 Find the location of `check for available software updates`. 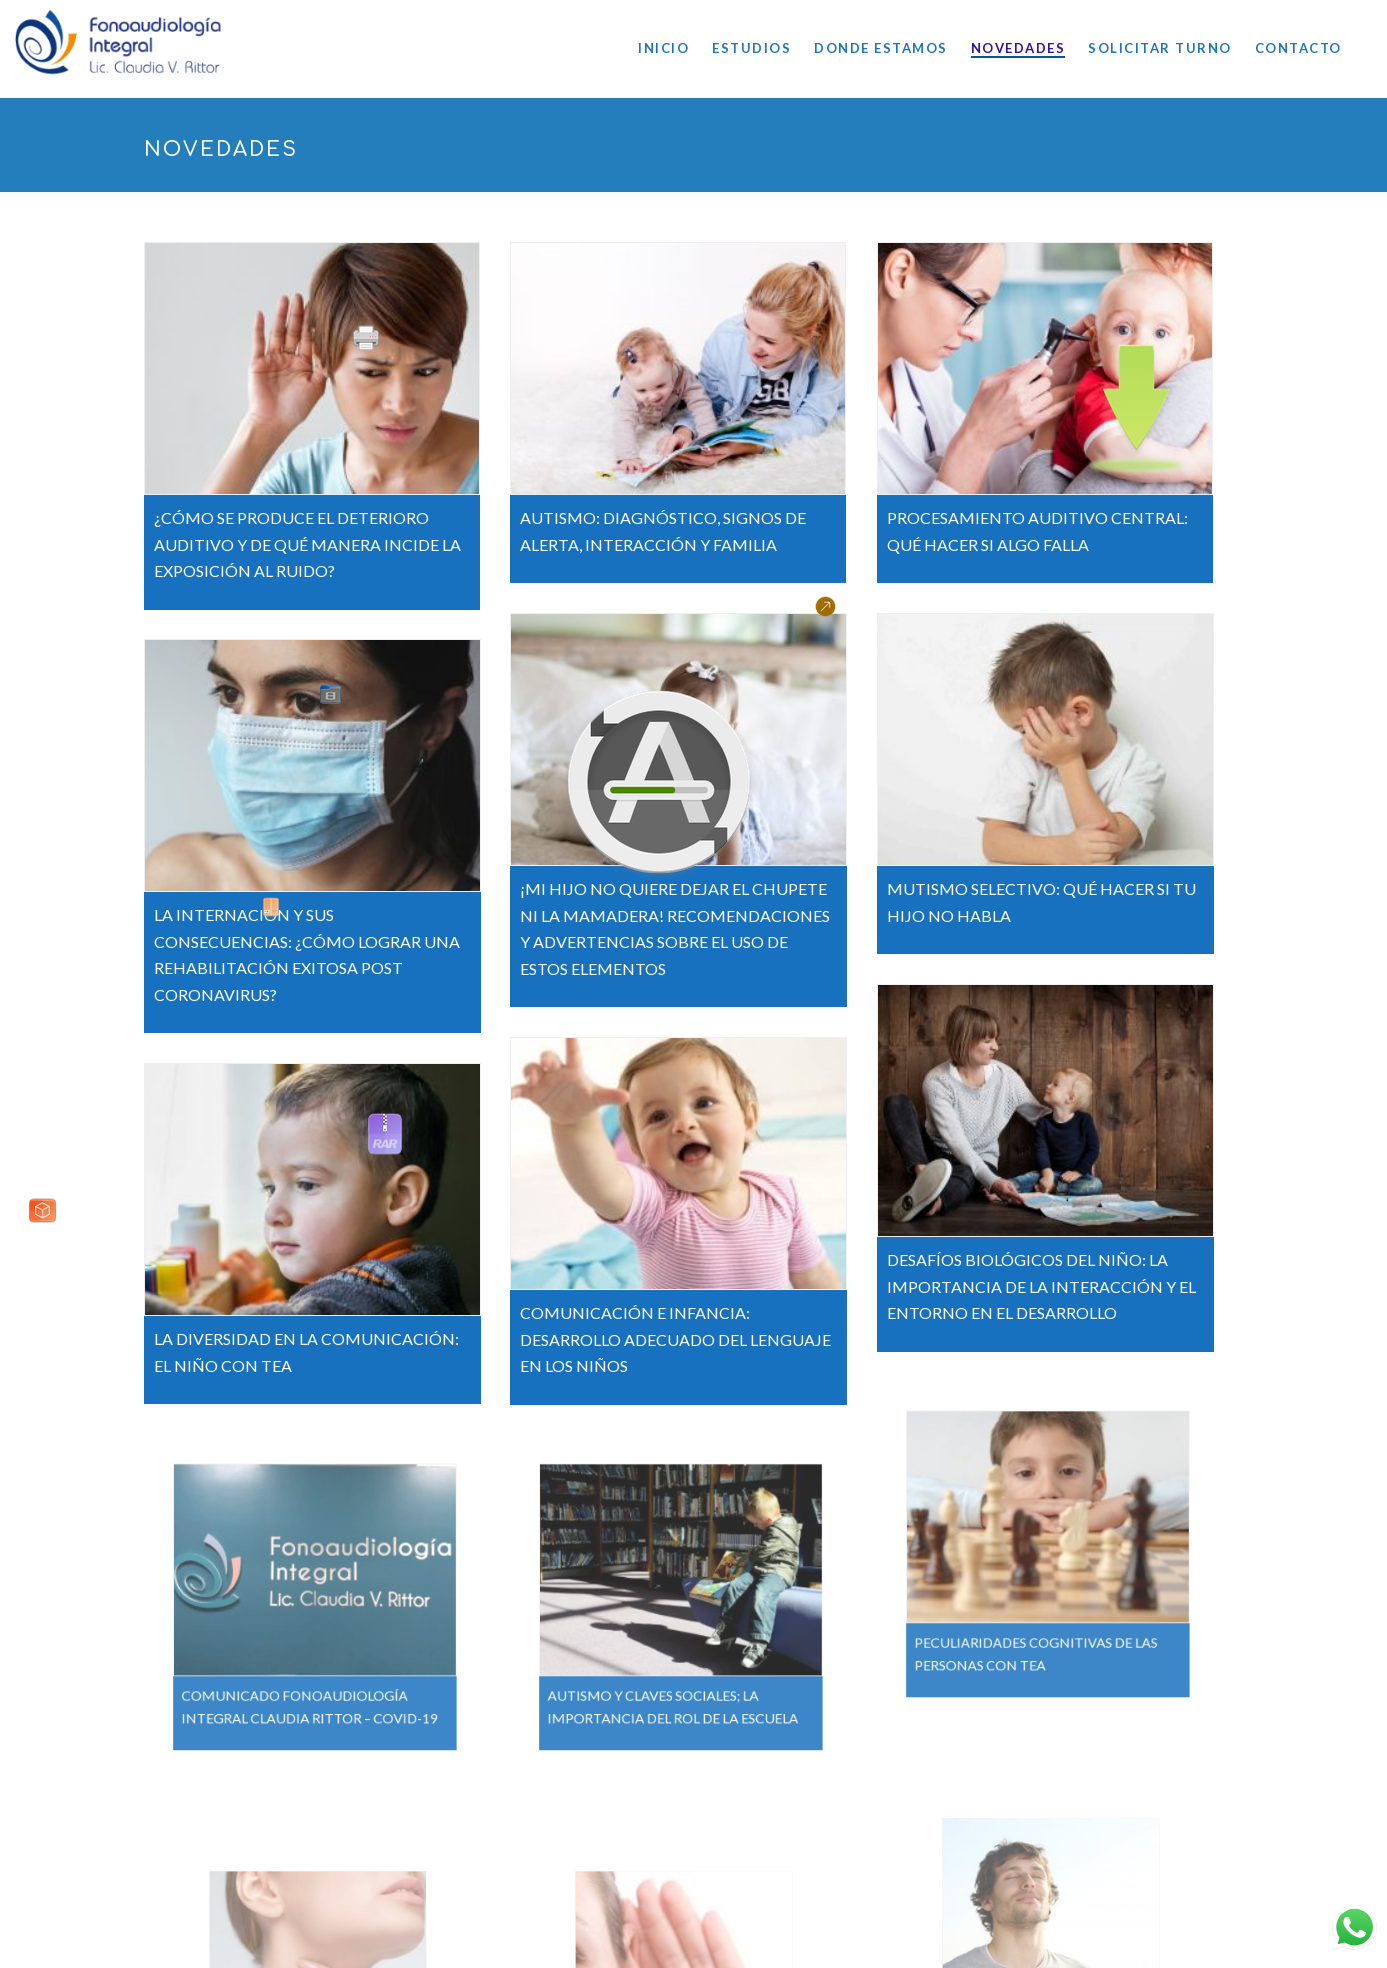

check for available software updates is located at coordinates (659, 782).